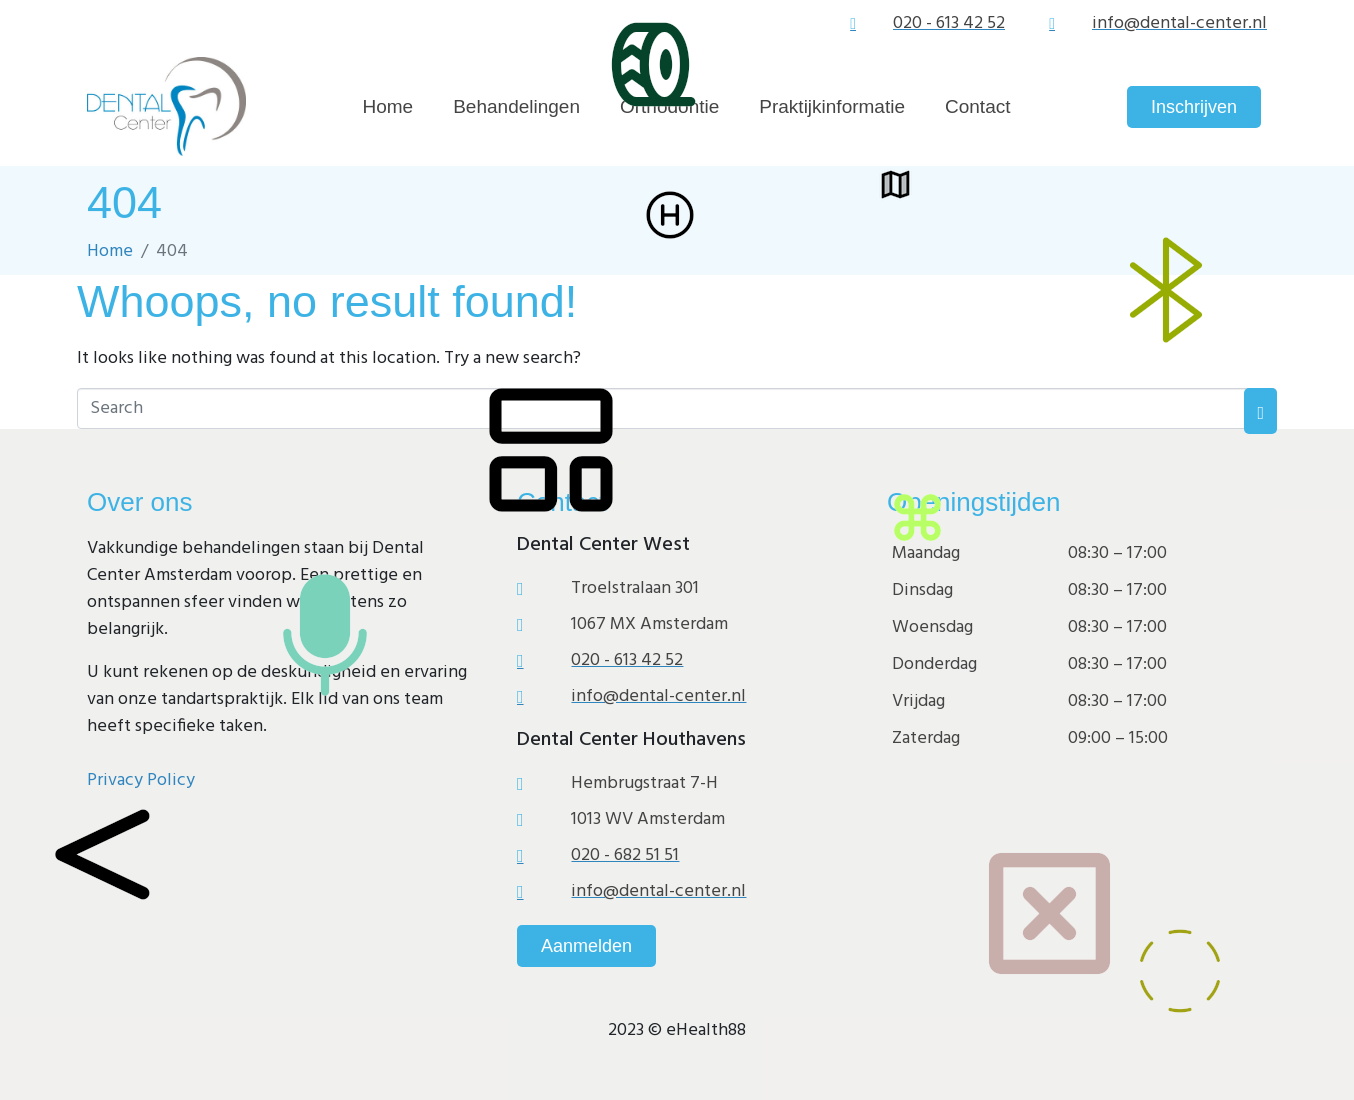 The height and width of the screenshot is (1100, 1354). What do you see at coordinates (325, 633) in the screenshot?
I see `tap to use voice input` at bounding box center [325, 633].